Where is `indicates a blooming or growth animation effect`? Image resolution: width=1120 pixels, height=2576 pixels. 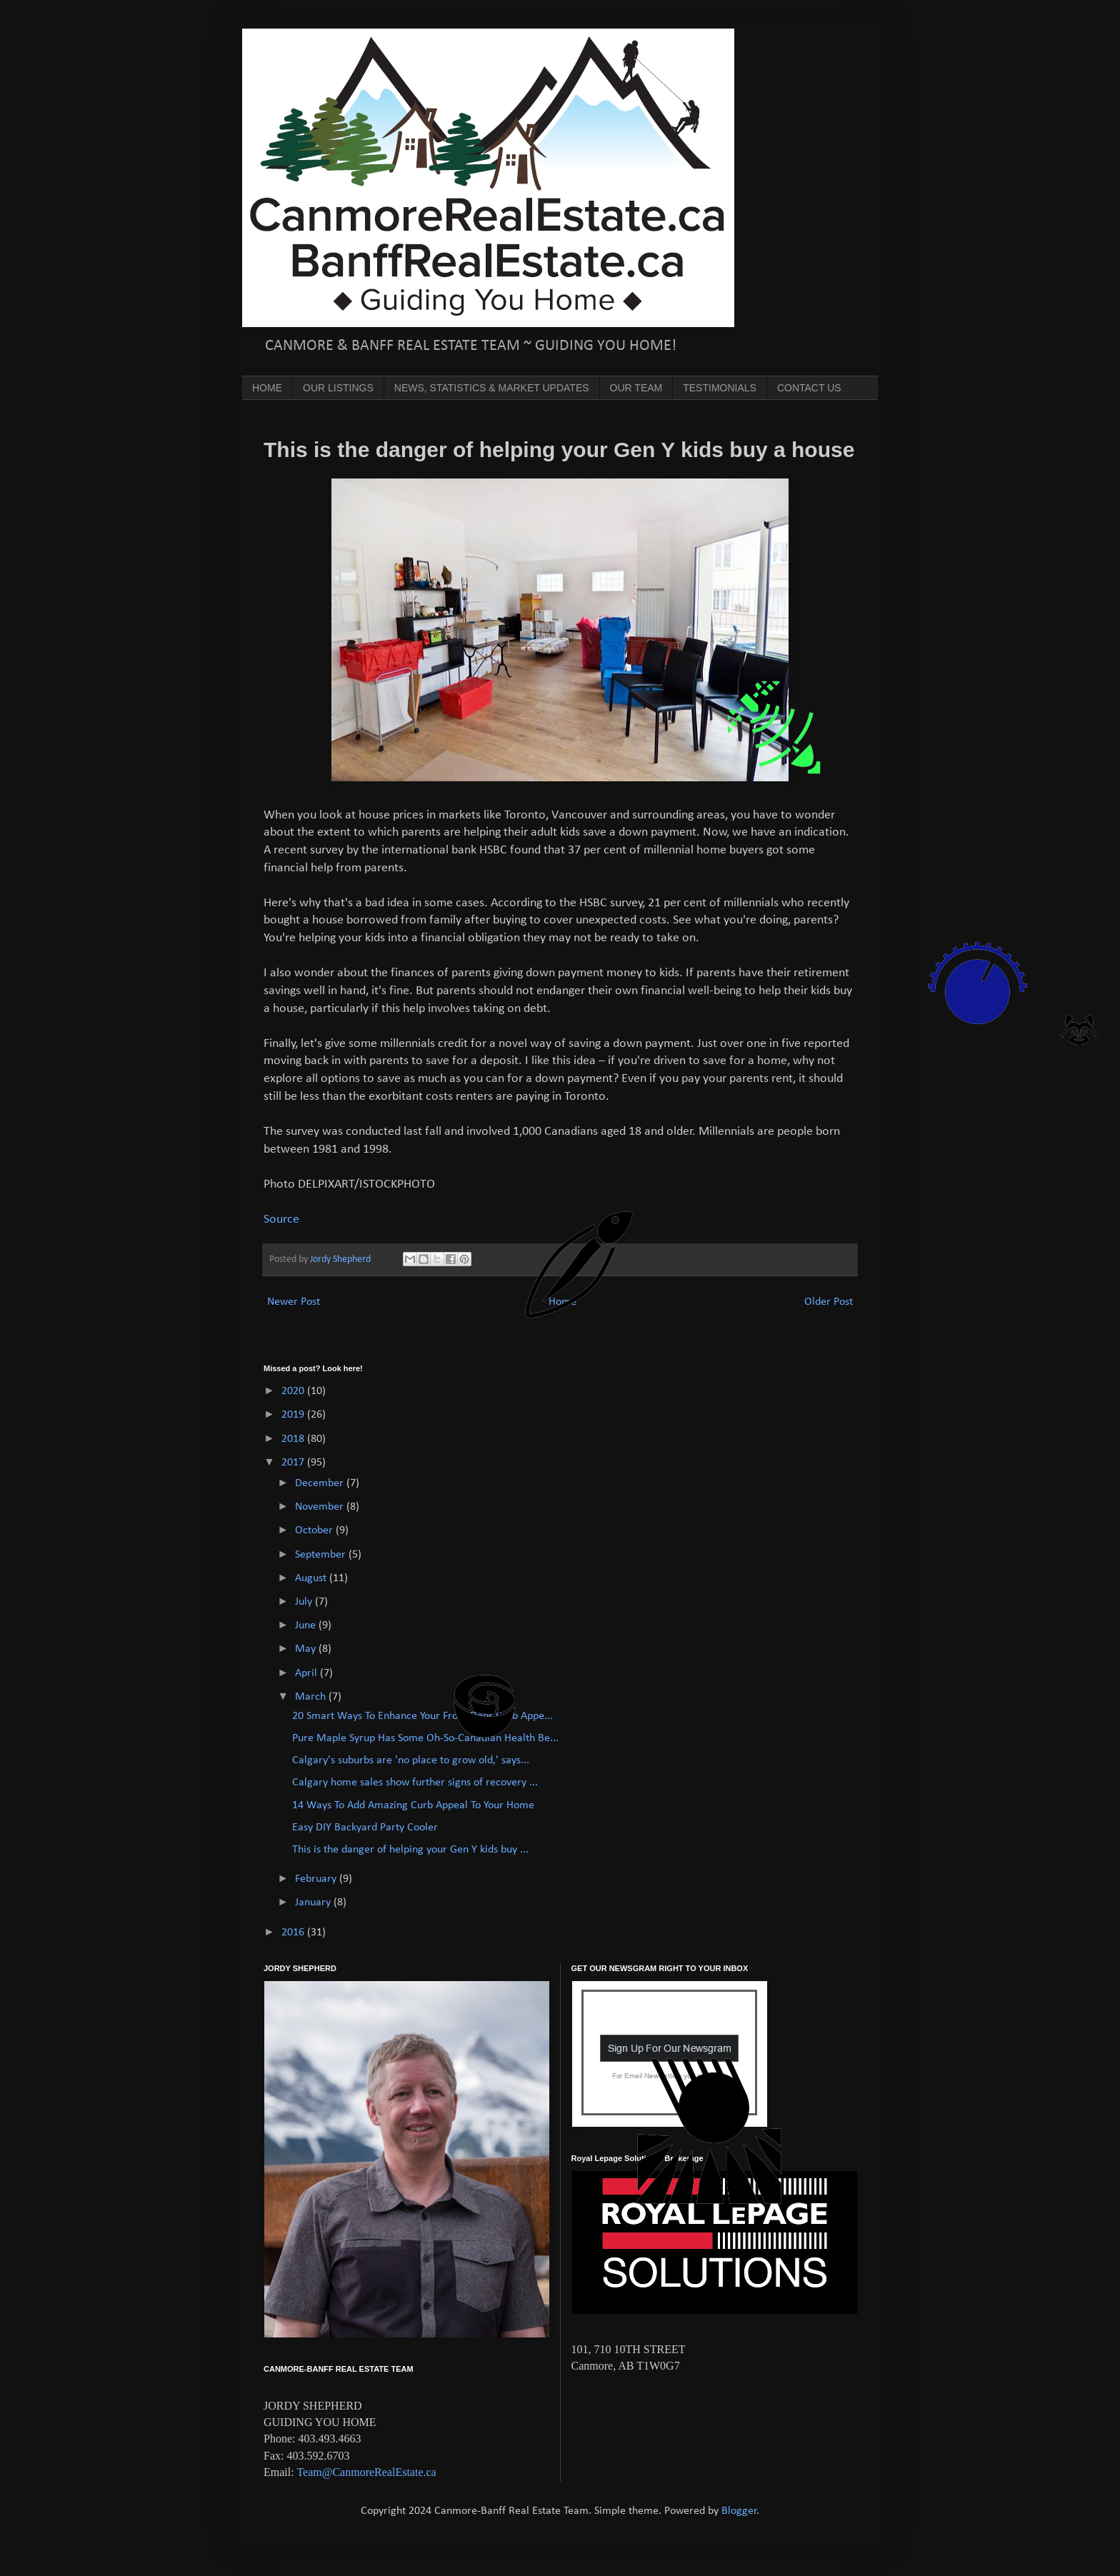
indicates a blooming or growth animation effect is located at coordinates (484, 1705).